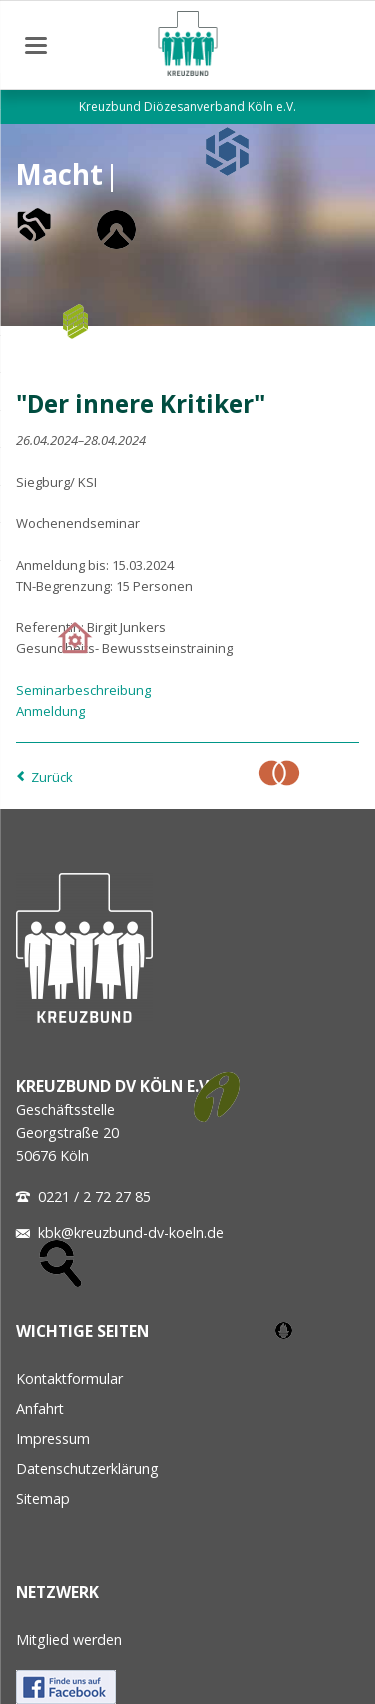 Image resolution: width=375 pixels, height=1704 pixels. Describe the element at coordinates (283, 1330) in the screenshot. I see `prometheus monitoring system logo` at that location.